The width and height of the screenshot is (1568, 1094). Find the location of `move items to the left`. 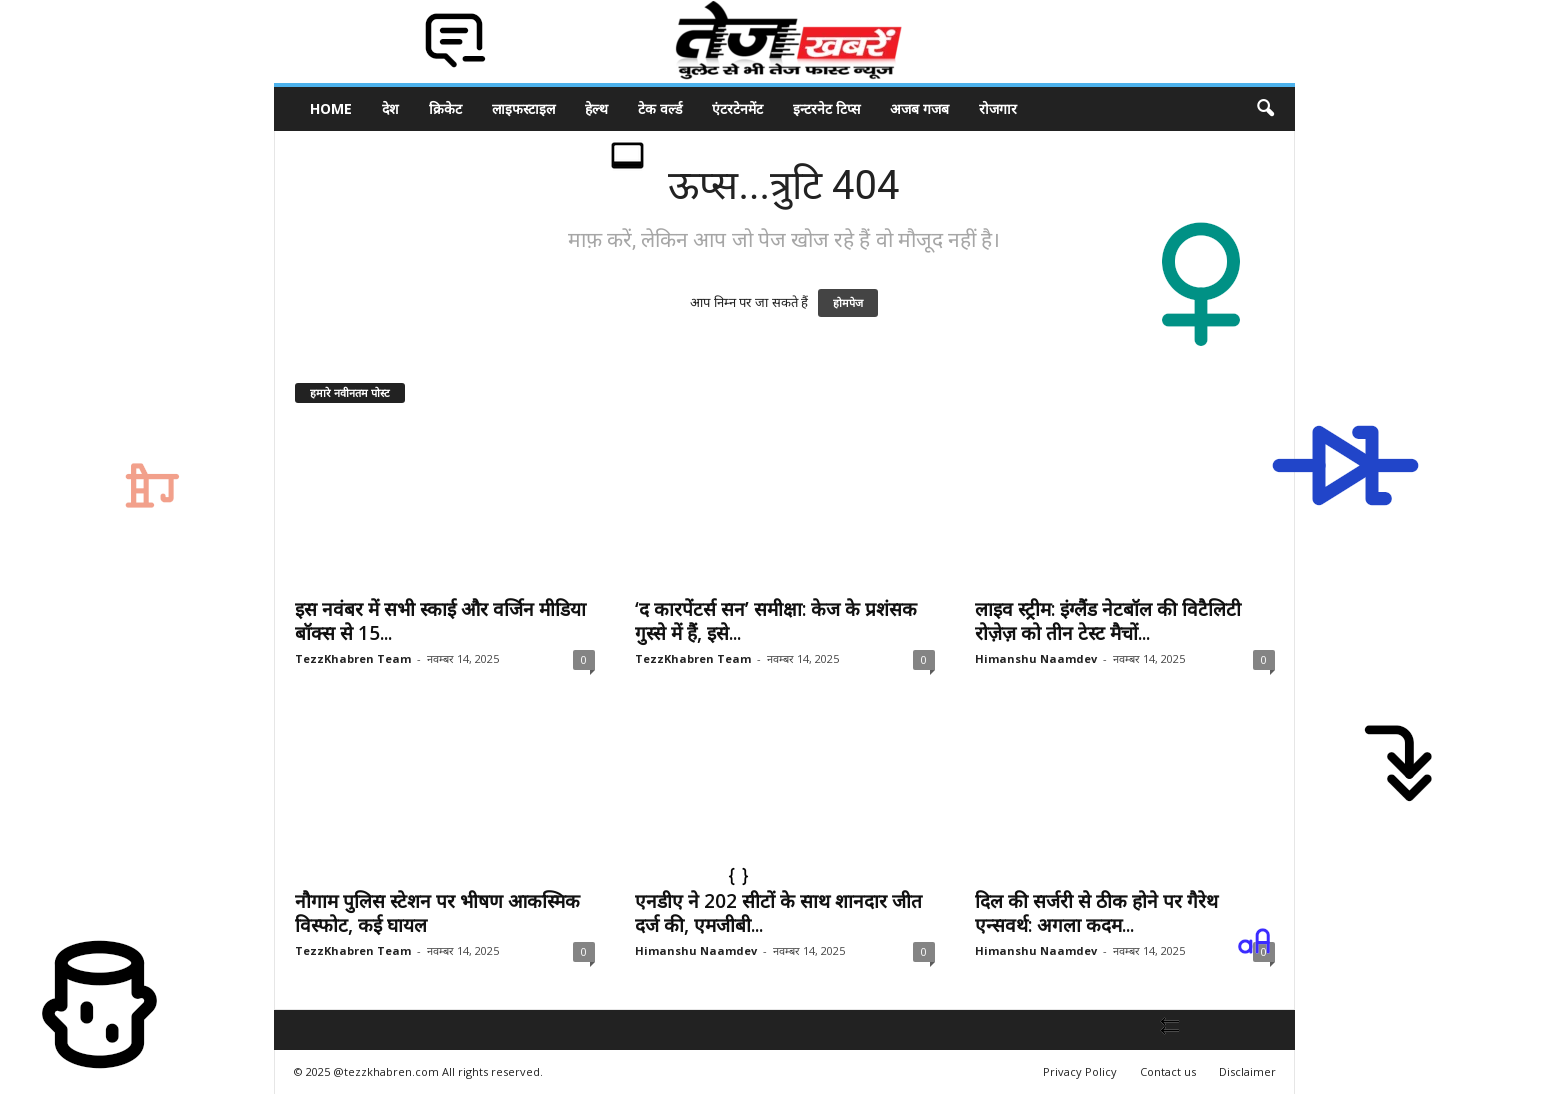

move items to the left is located at coordinates (1170, 1026).